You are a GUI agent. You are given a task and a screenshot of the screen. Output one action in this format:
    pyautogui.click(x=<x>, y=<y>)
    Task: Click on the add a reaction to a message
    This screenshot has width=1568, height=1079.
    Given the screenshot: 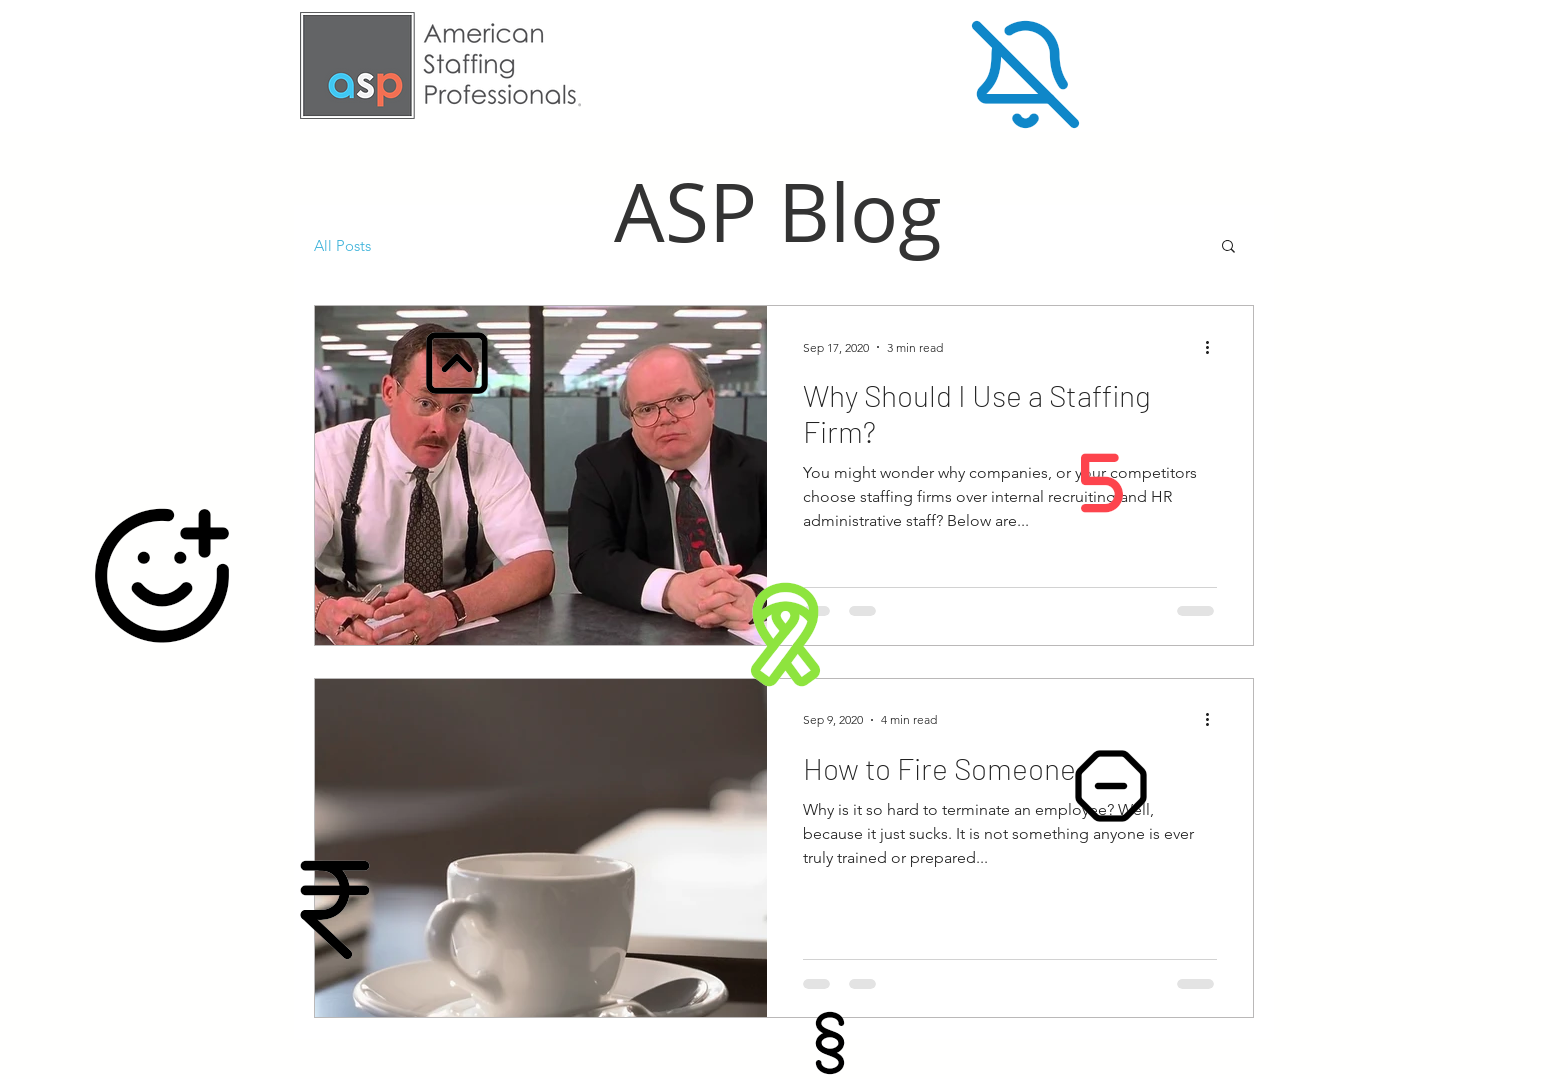 What is the action you would take?
    pyautogui.click(x=162, y=576)
    